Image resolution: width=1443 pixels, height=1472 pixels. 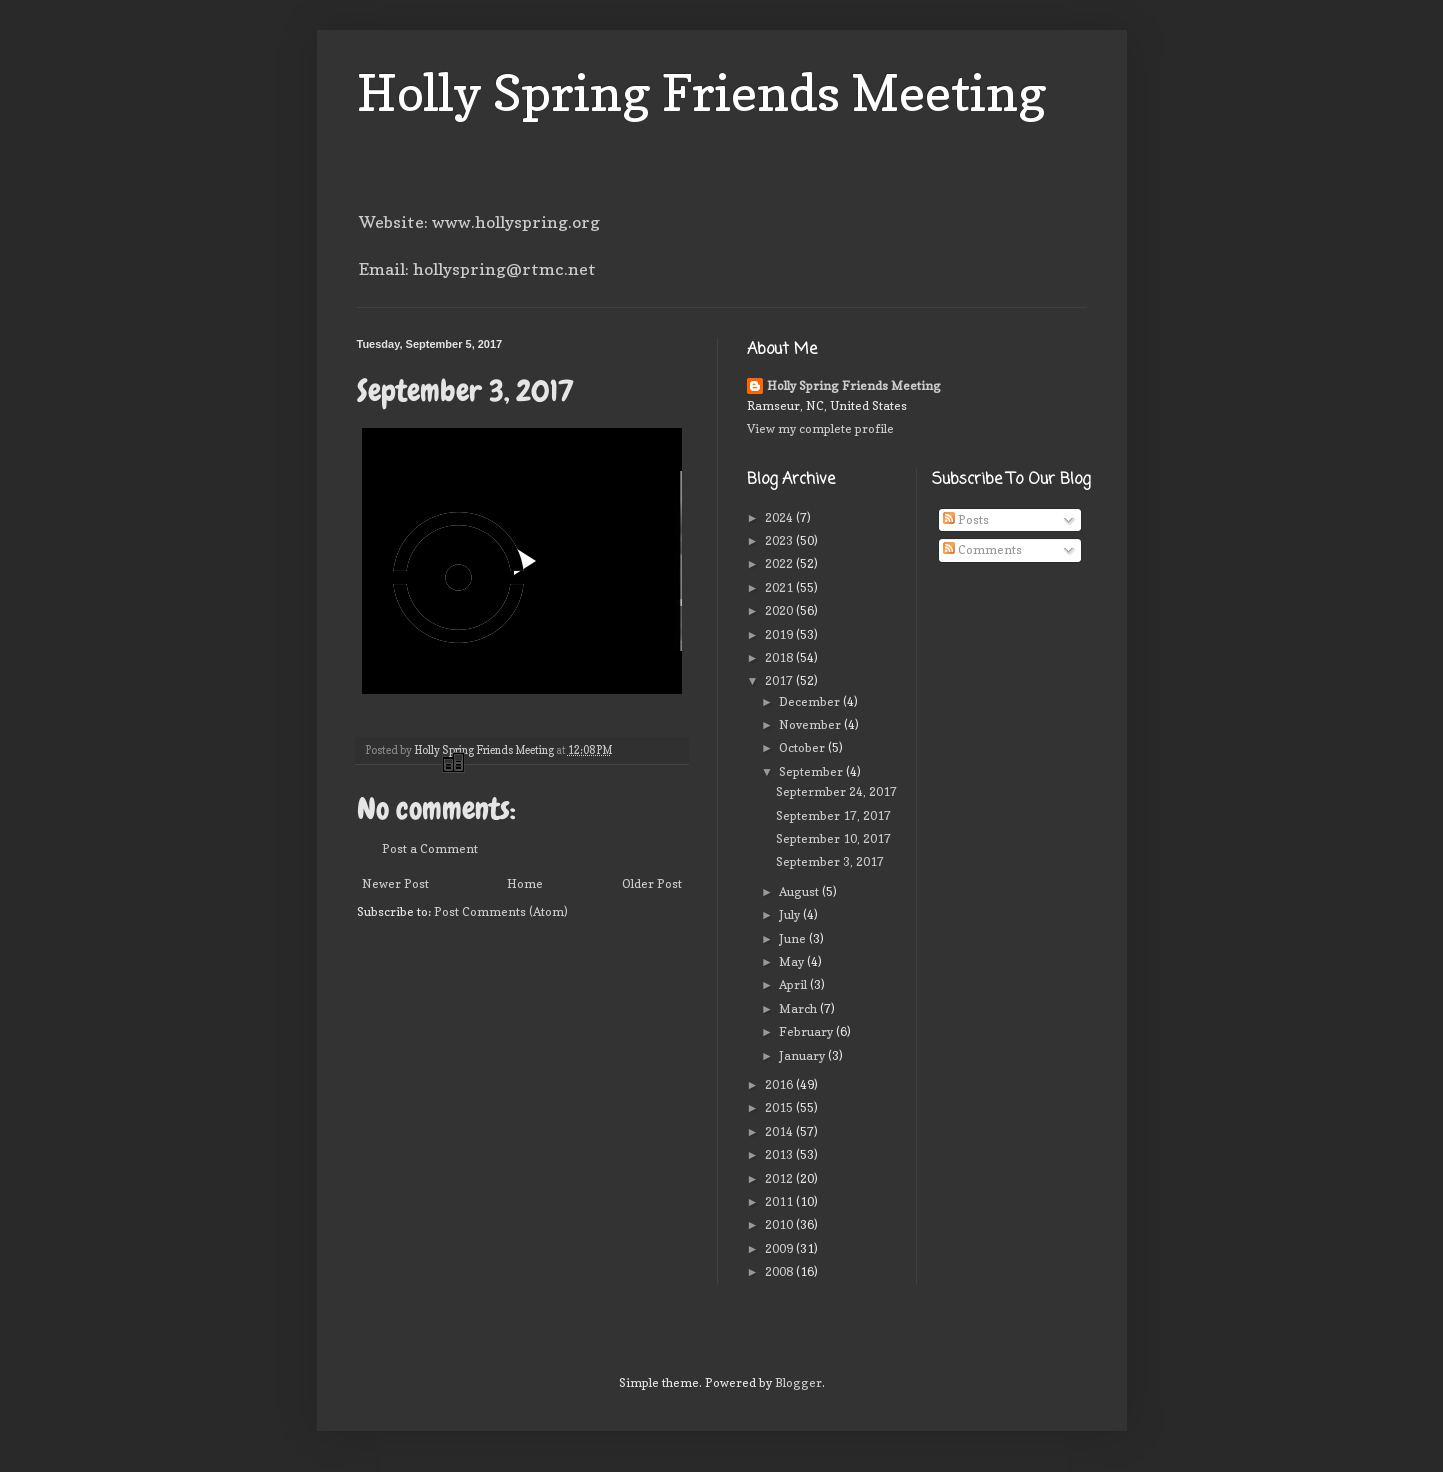 What do you see at coordinates (453, 762) in the screenshot?
I see `access database or data storage` at bounding box center [453, 762].